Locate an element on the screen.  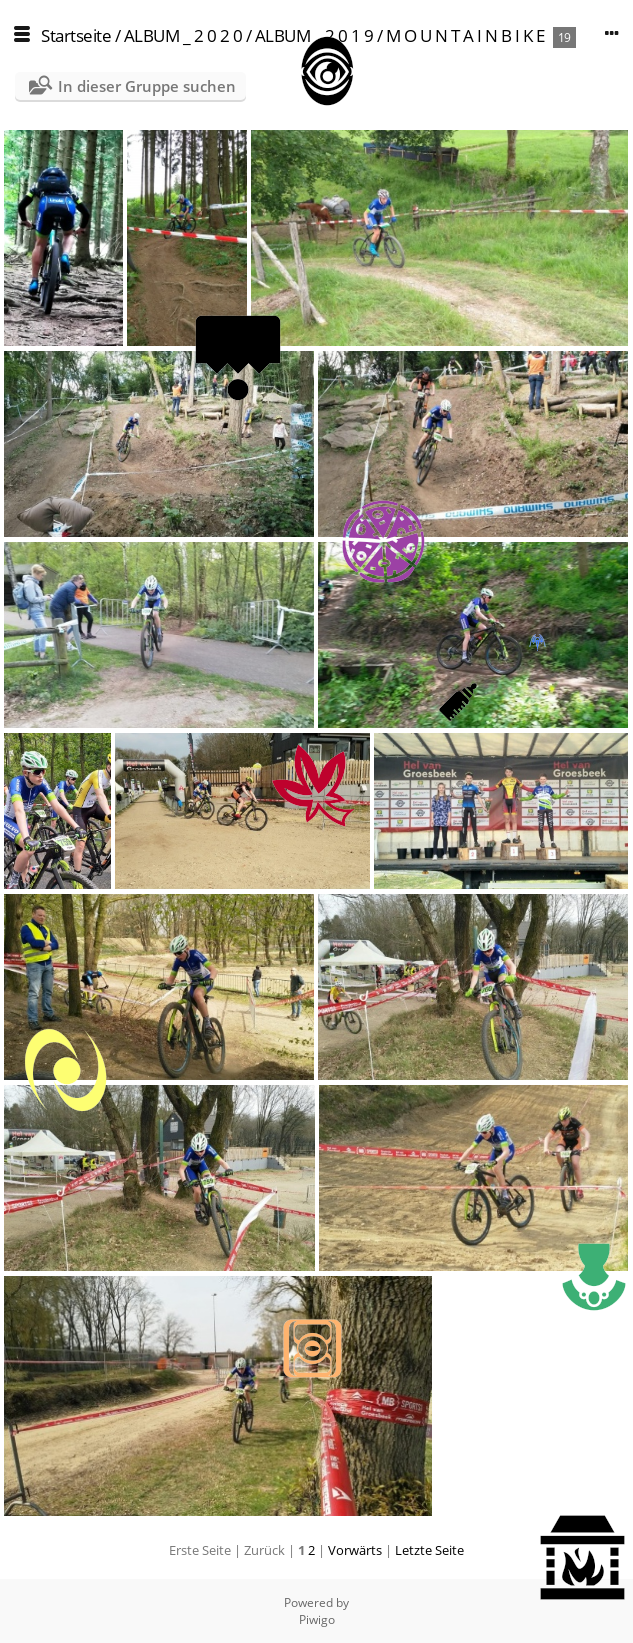
represents nature or environmental content is located at coordinates (312, 785).